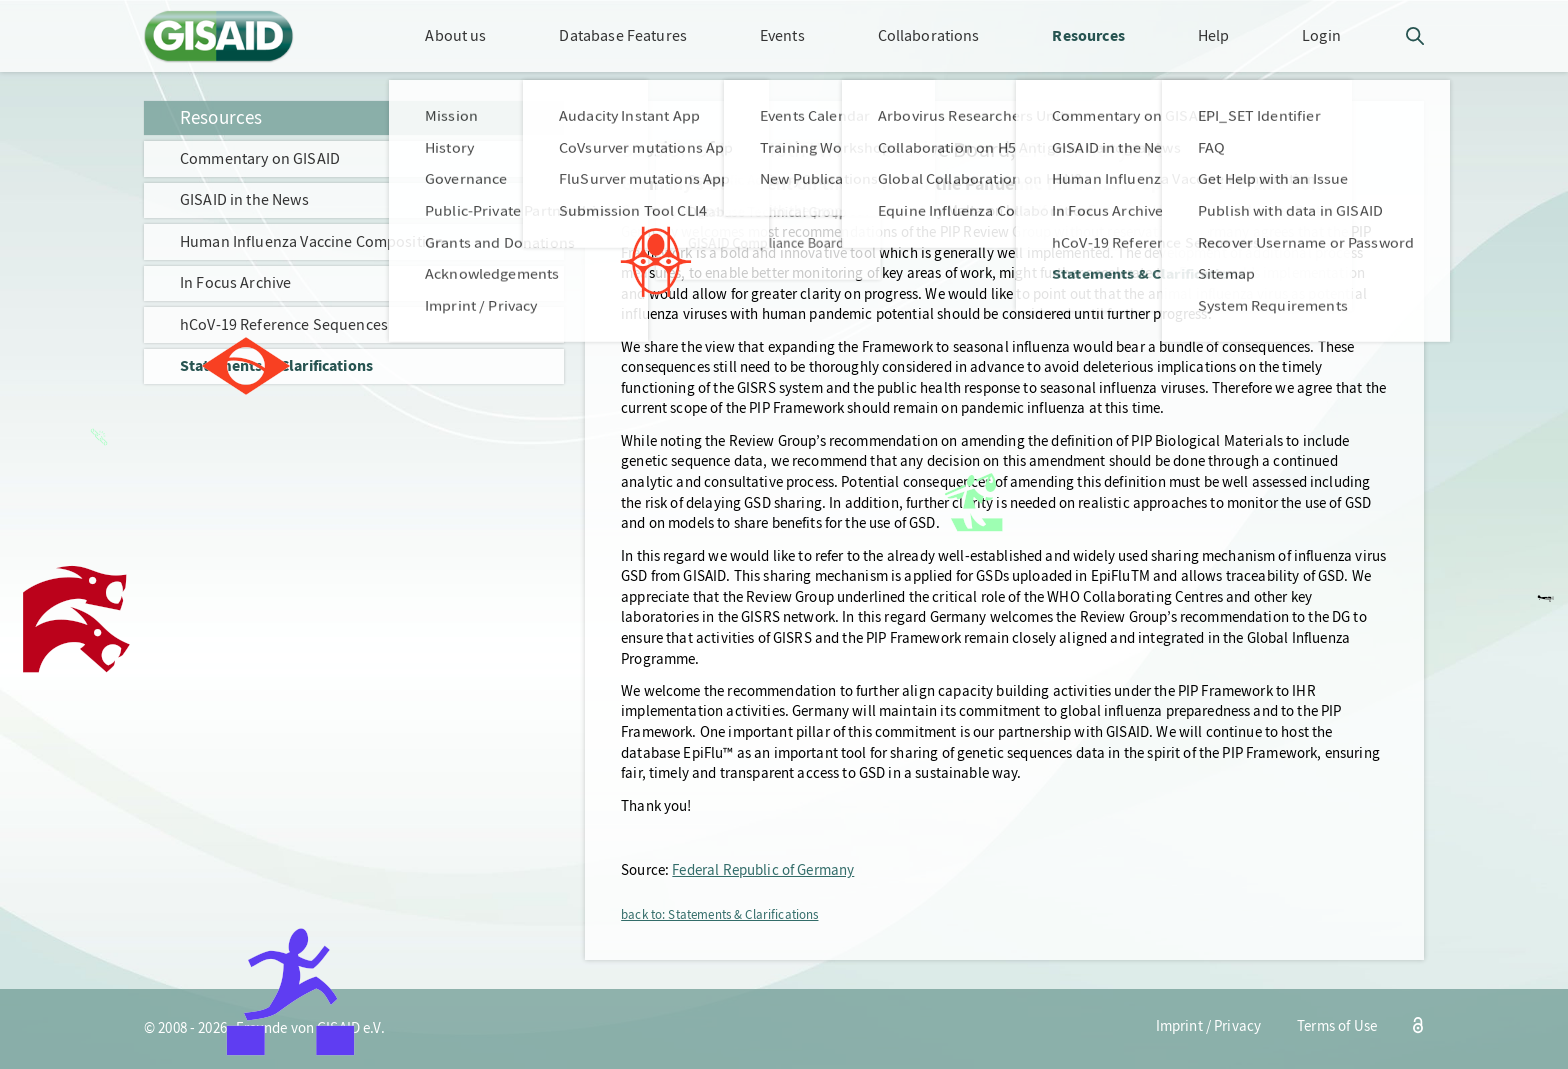 Image resolution: width=1568 pixels, height=1069 pixels. Describe the element at coordinates (290, 991) in the screenshot. I see `jump across platforms or obstacles` at that location.